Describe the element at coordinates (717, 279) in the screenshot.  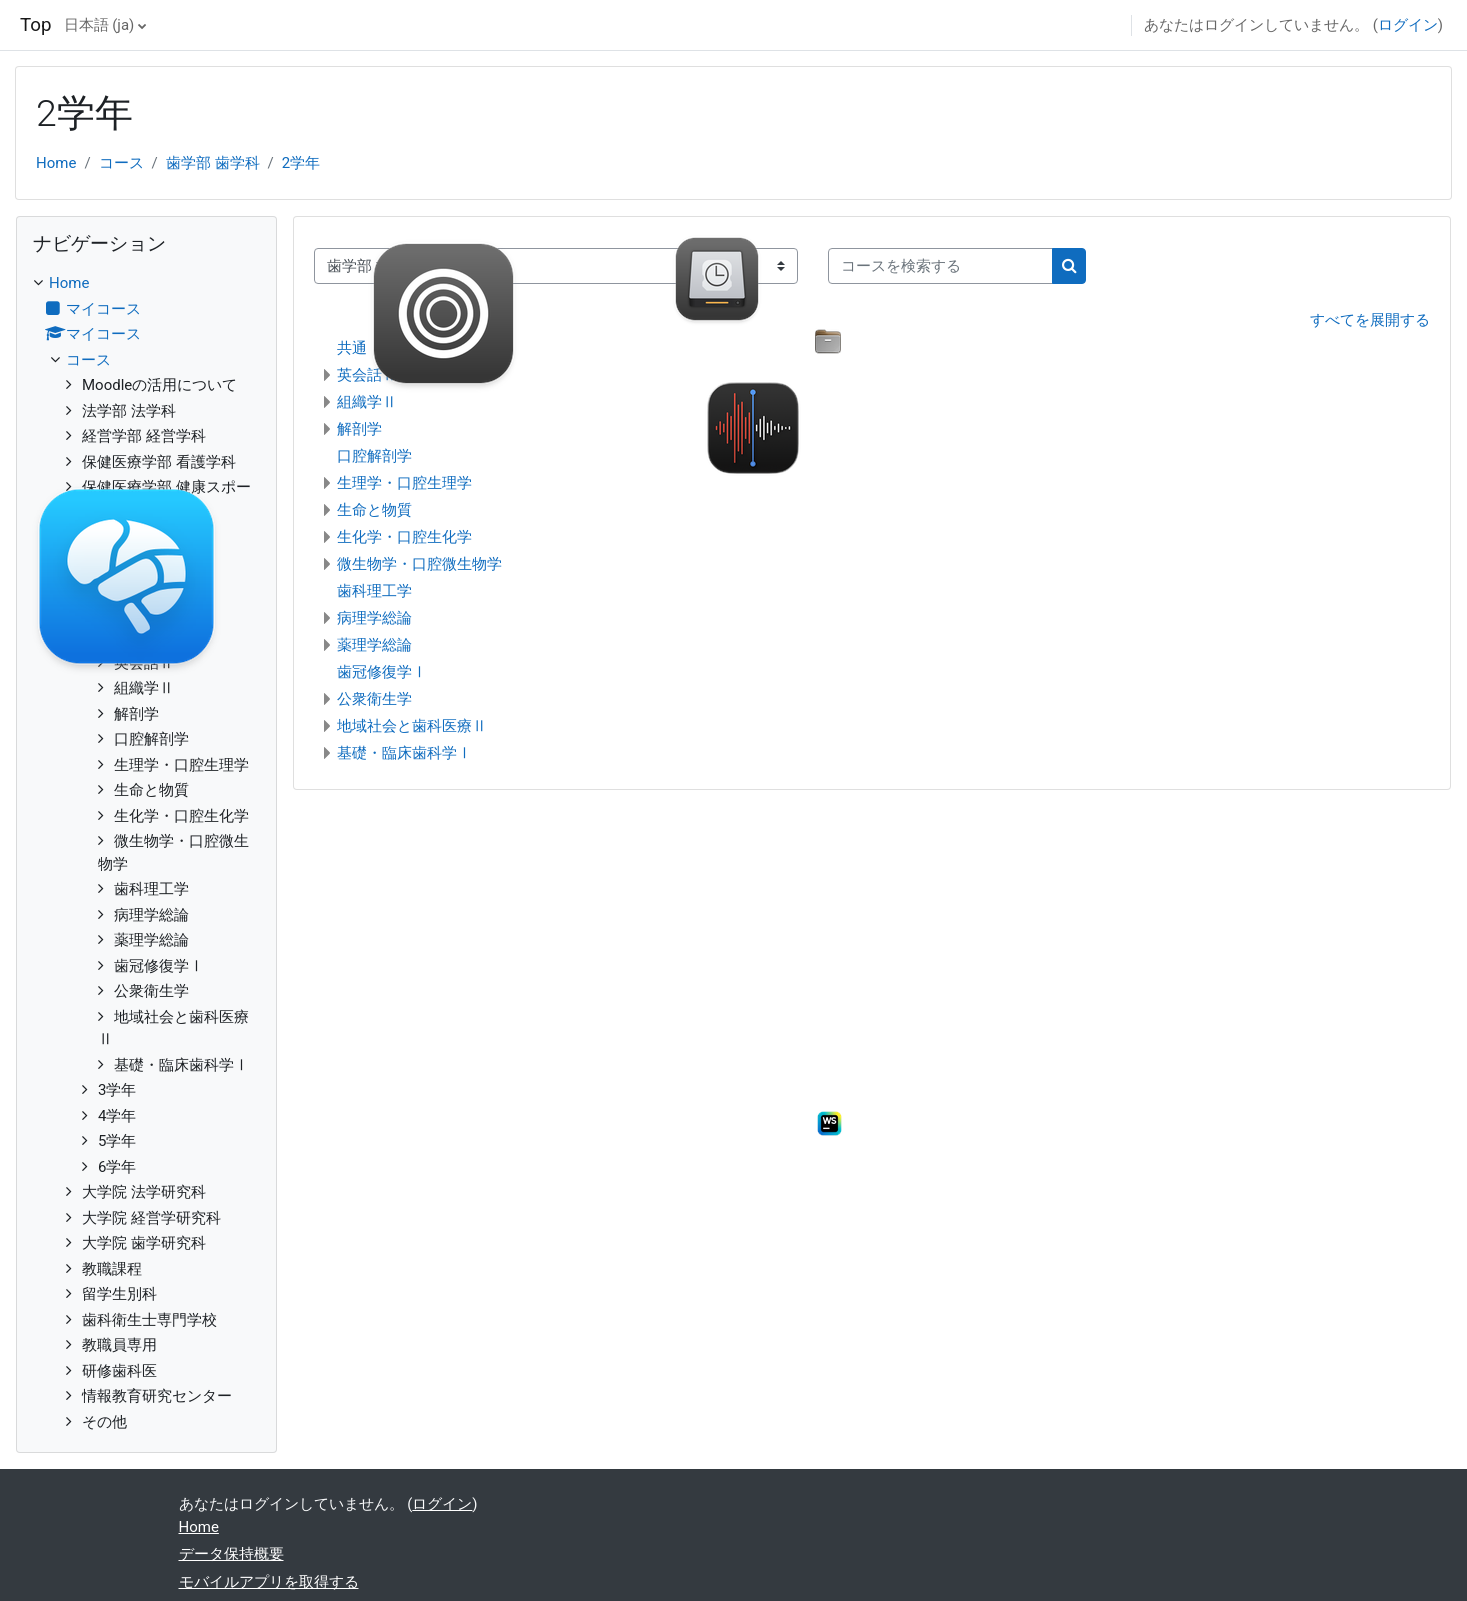
I see `open system backup preferences` at that location.